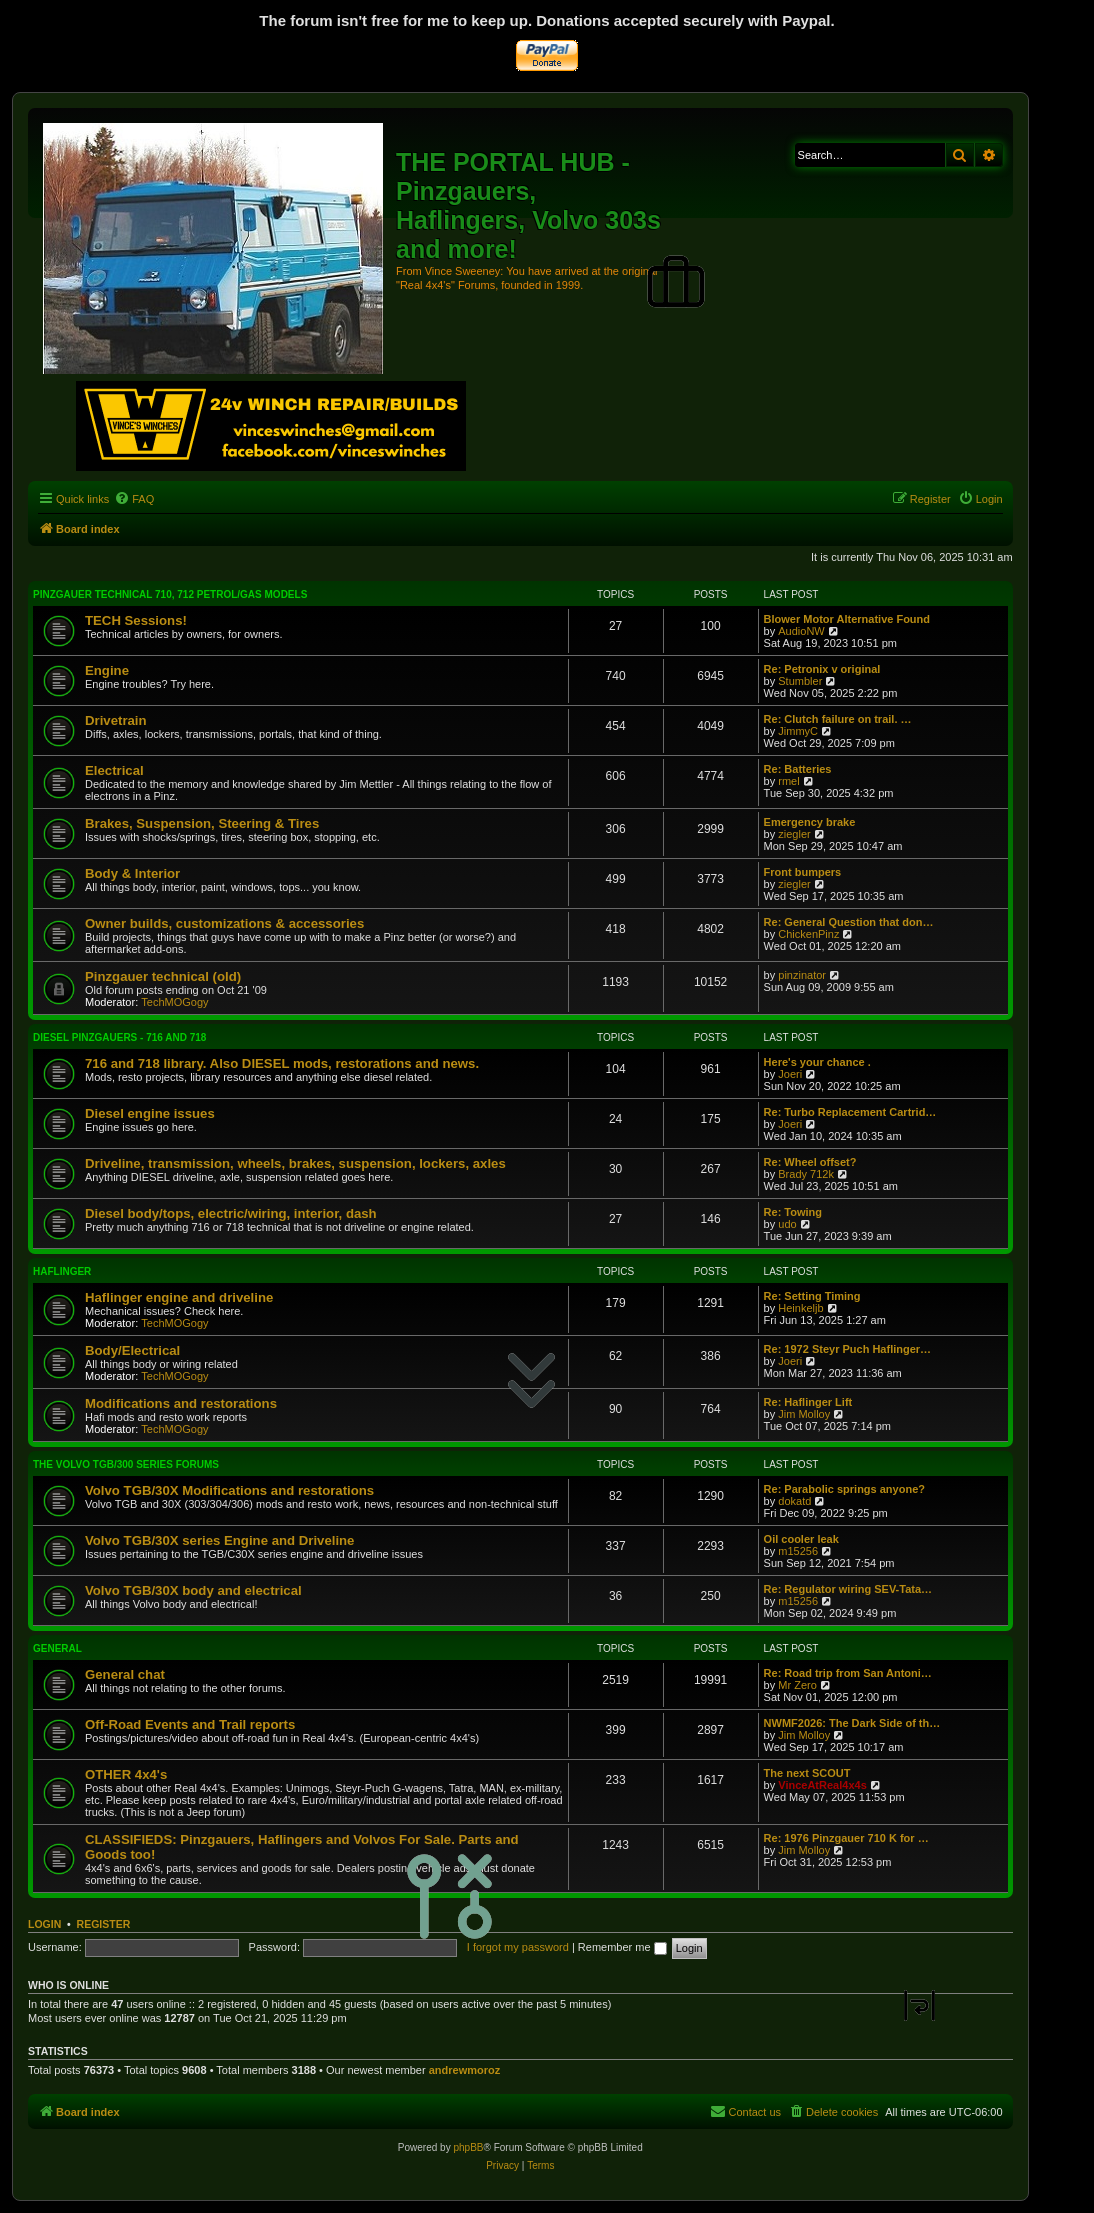 The image size is (1094, 2213). What do you see at coordinates (531, 1380) in the screenshot?
I see `scroll down or view more content` at bounding box center [531, 1380].